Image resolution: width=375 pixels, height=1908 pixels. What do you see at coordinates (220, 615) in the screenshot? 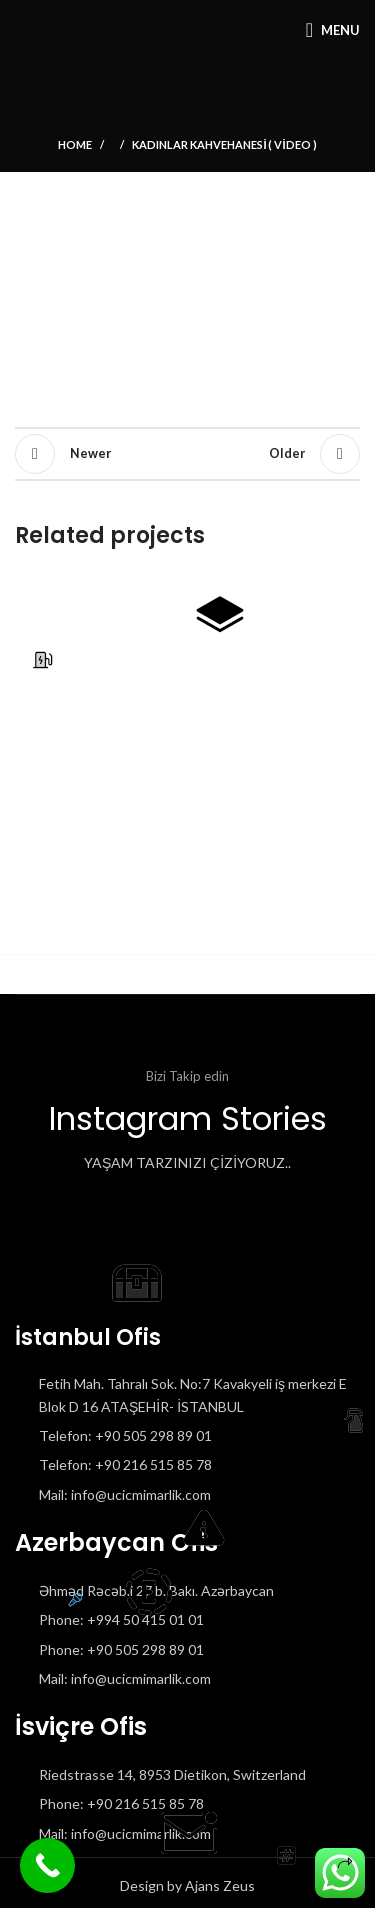
I see `view layers or stacked content` at bounding box center [220, 615].